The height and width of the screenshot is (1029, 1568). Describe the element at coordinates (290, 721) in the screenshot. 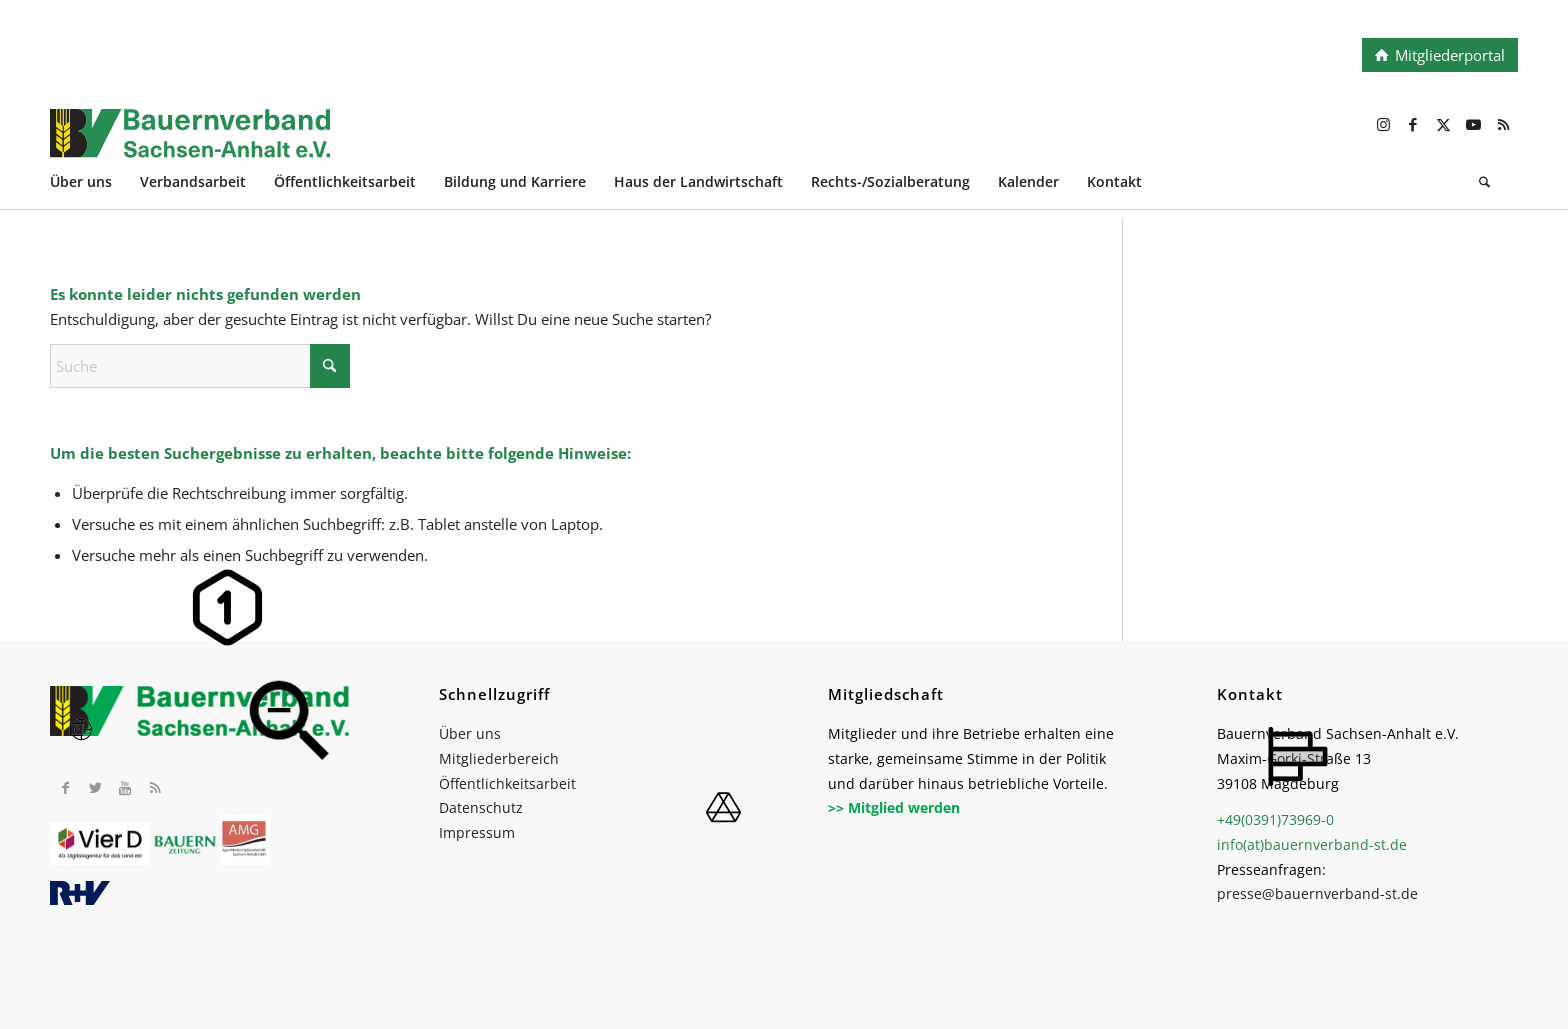

I see `zoom out to see more of the view` at that location.